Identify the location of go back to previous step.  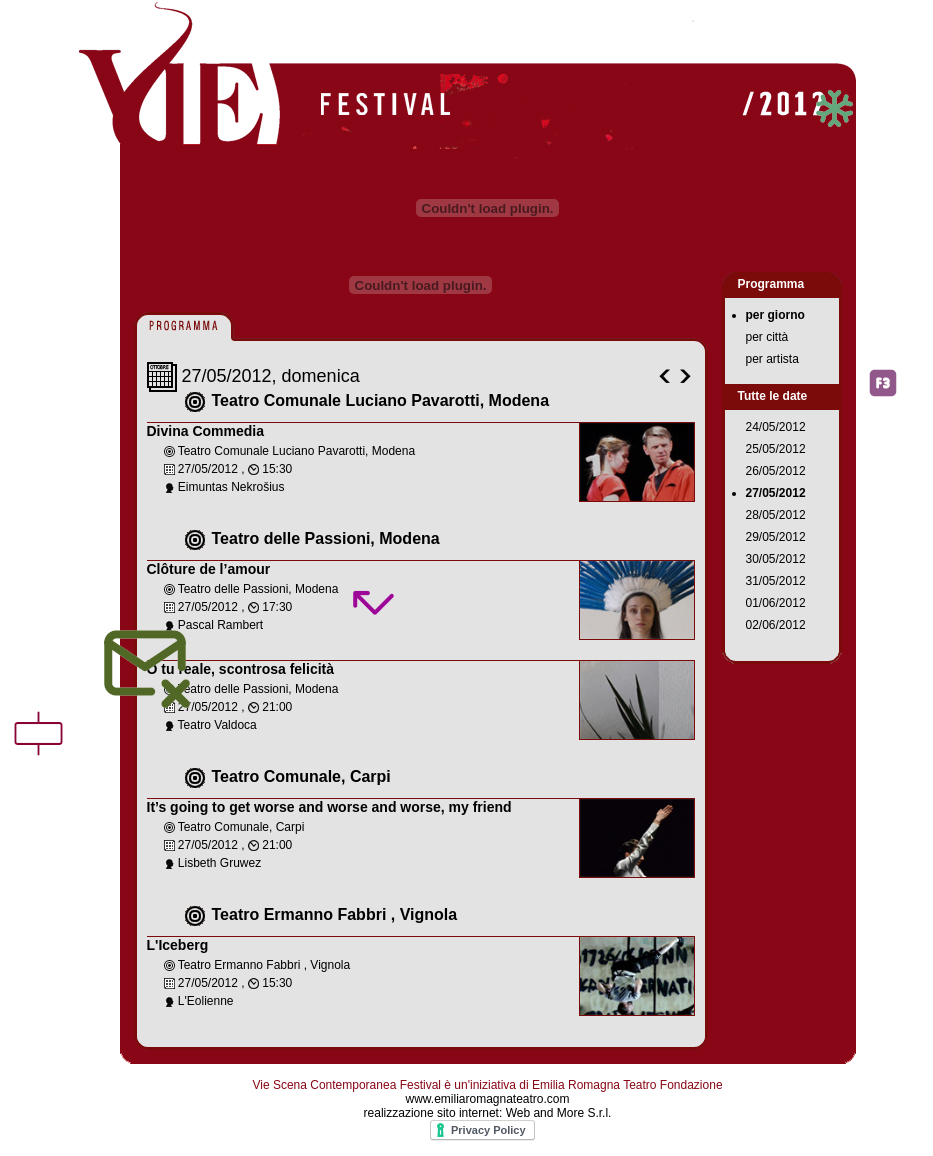
(373, 601).